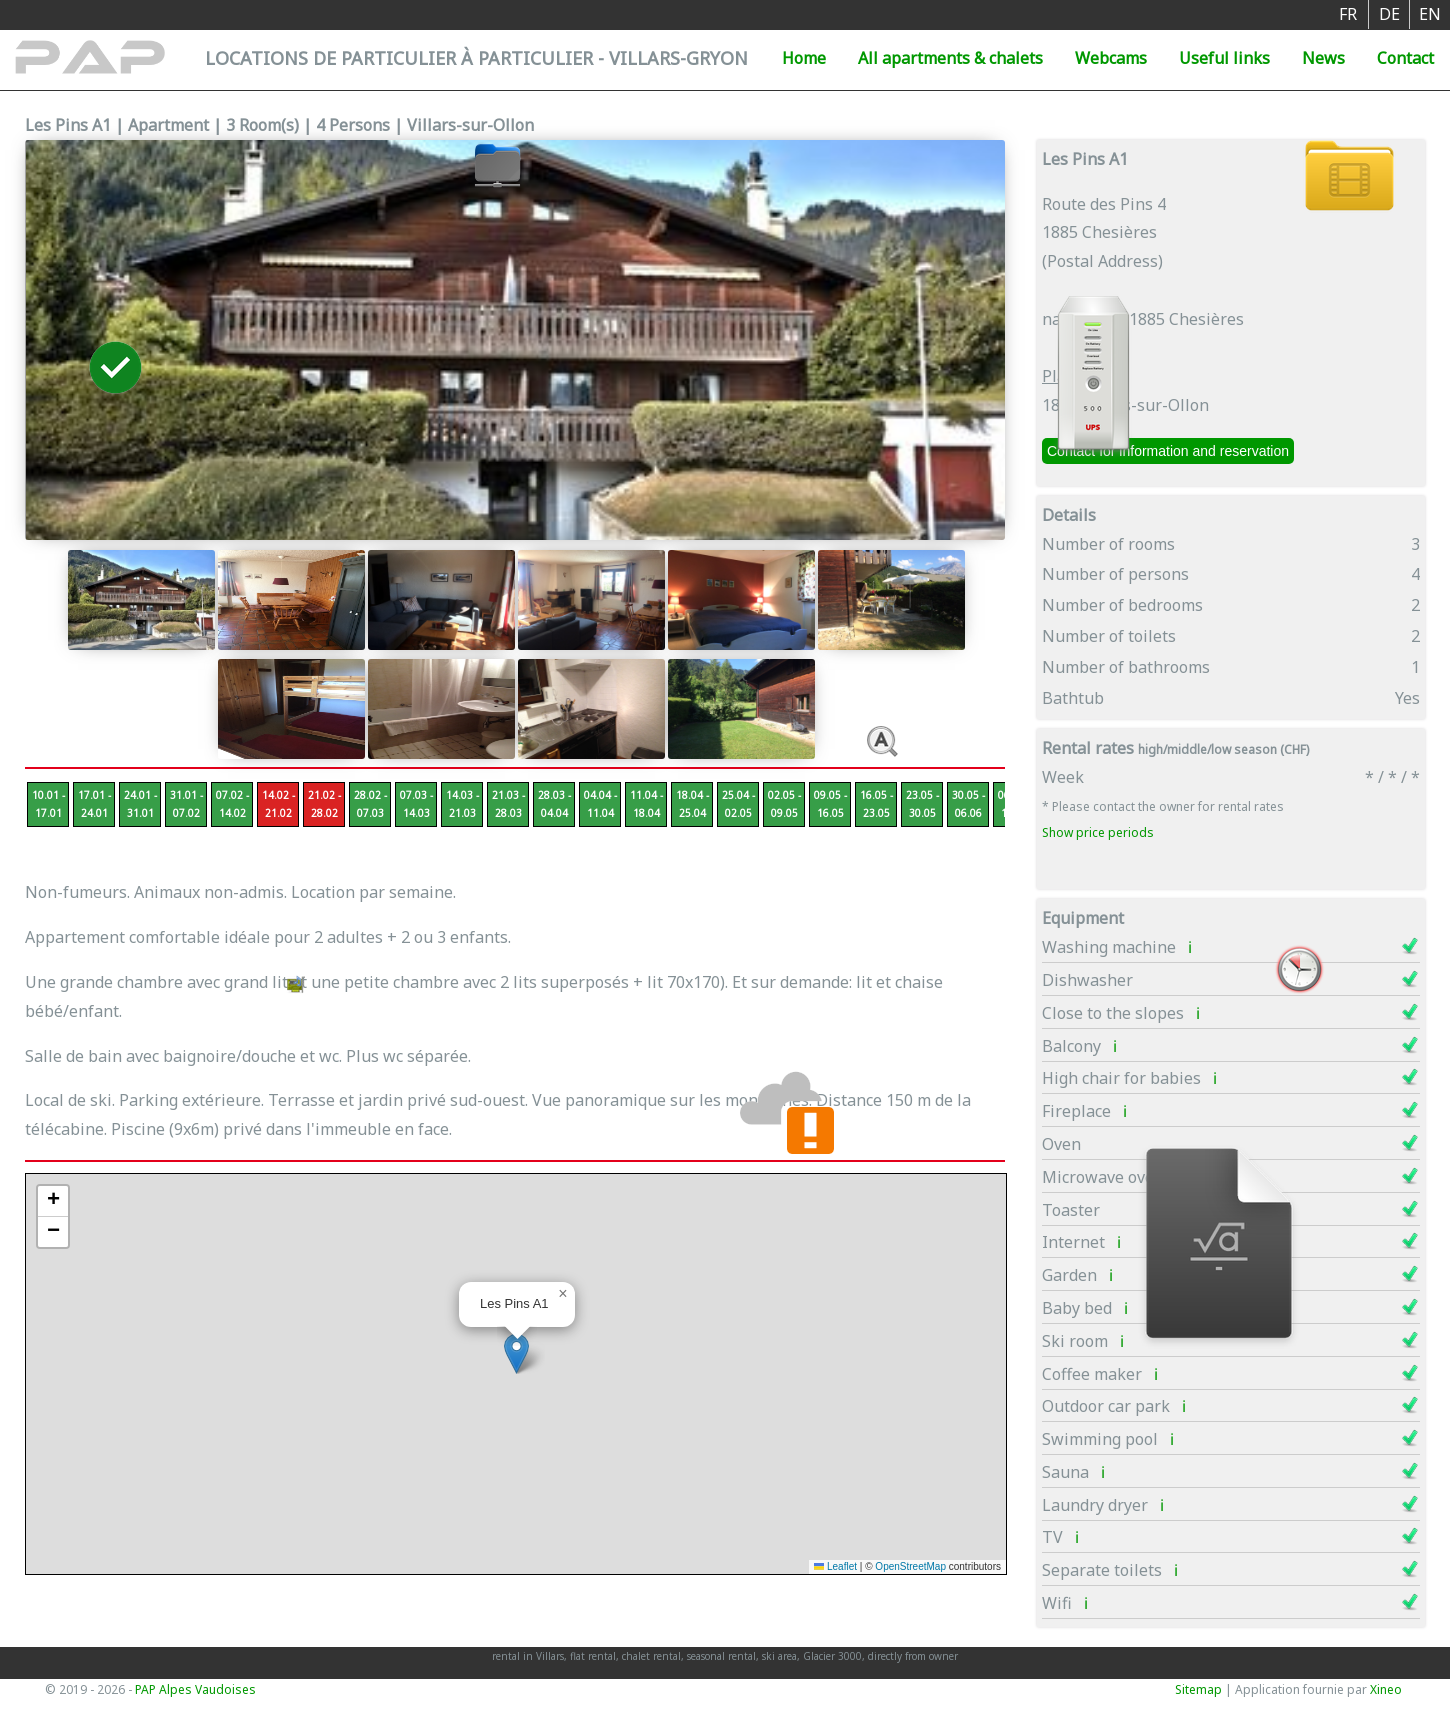 The image size is (1450, 1709). I want to click on confirm or apply changes in a dialog, so click(115, 367).